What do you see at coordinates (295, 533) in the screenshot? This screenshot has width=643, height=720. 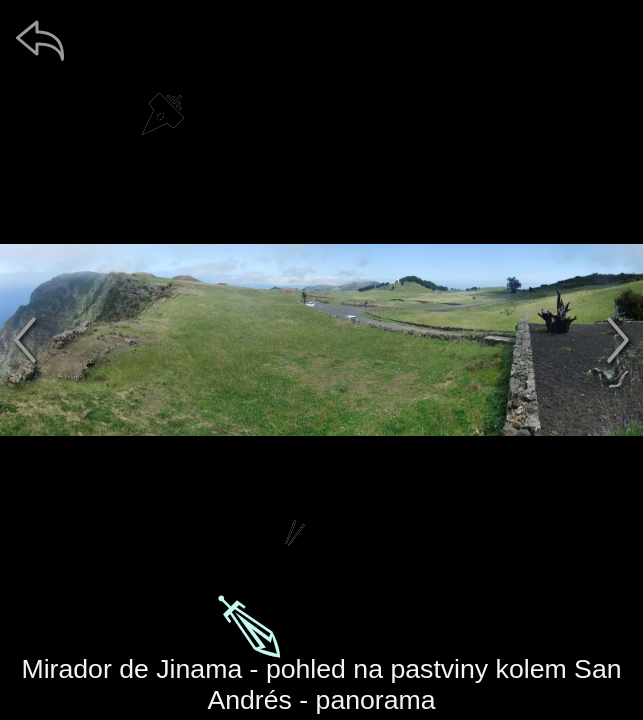 I see `browse asian cuisine or restaurants` at bounding box center [295, 533].